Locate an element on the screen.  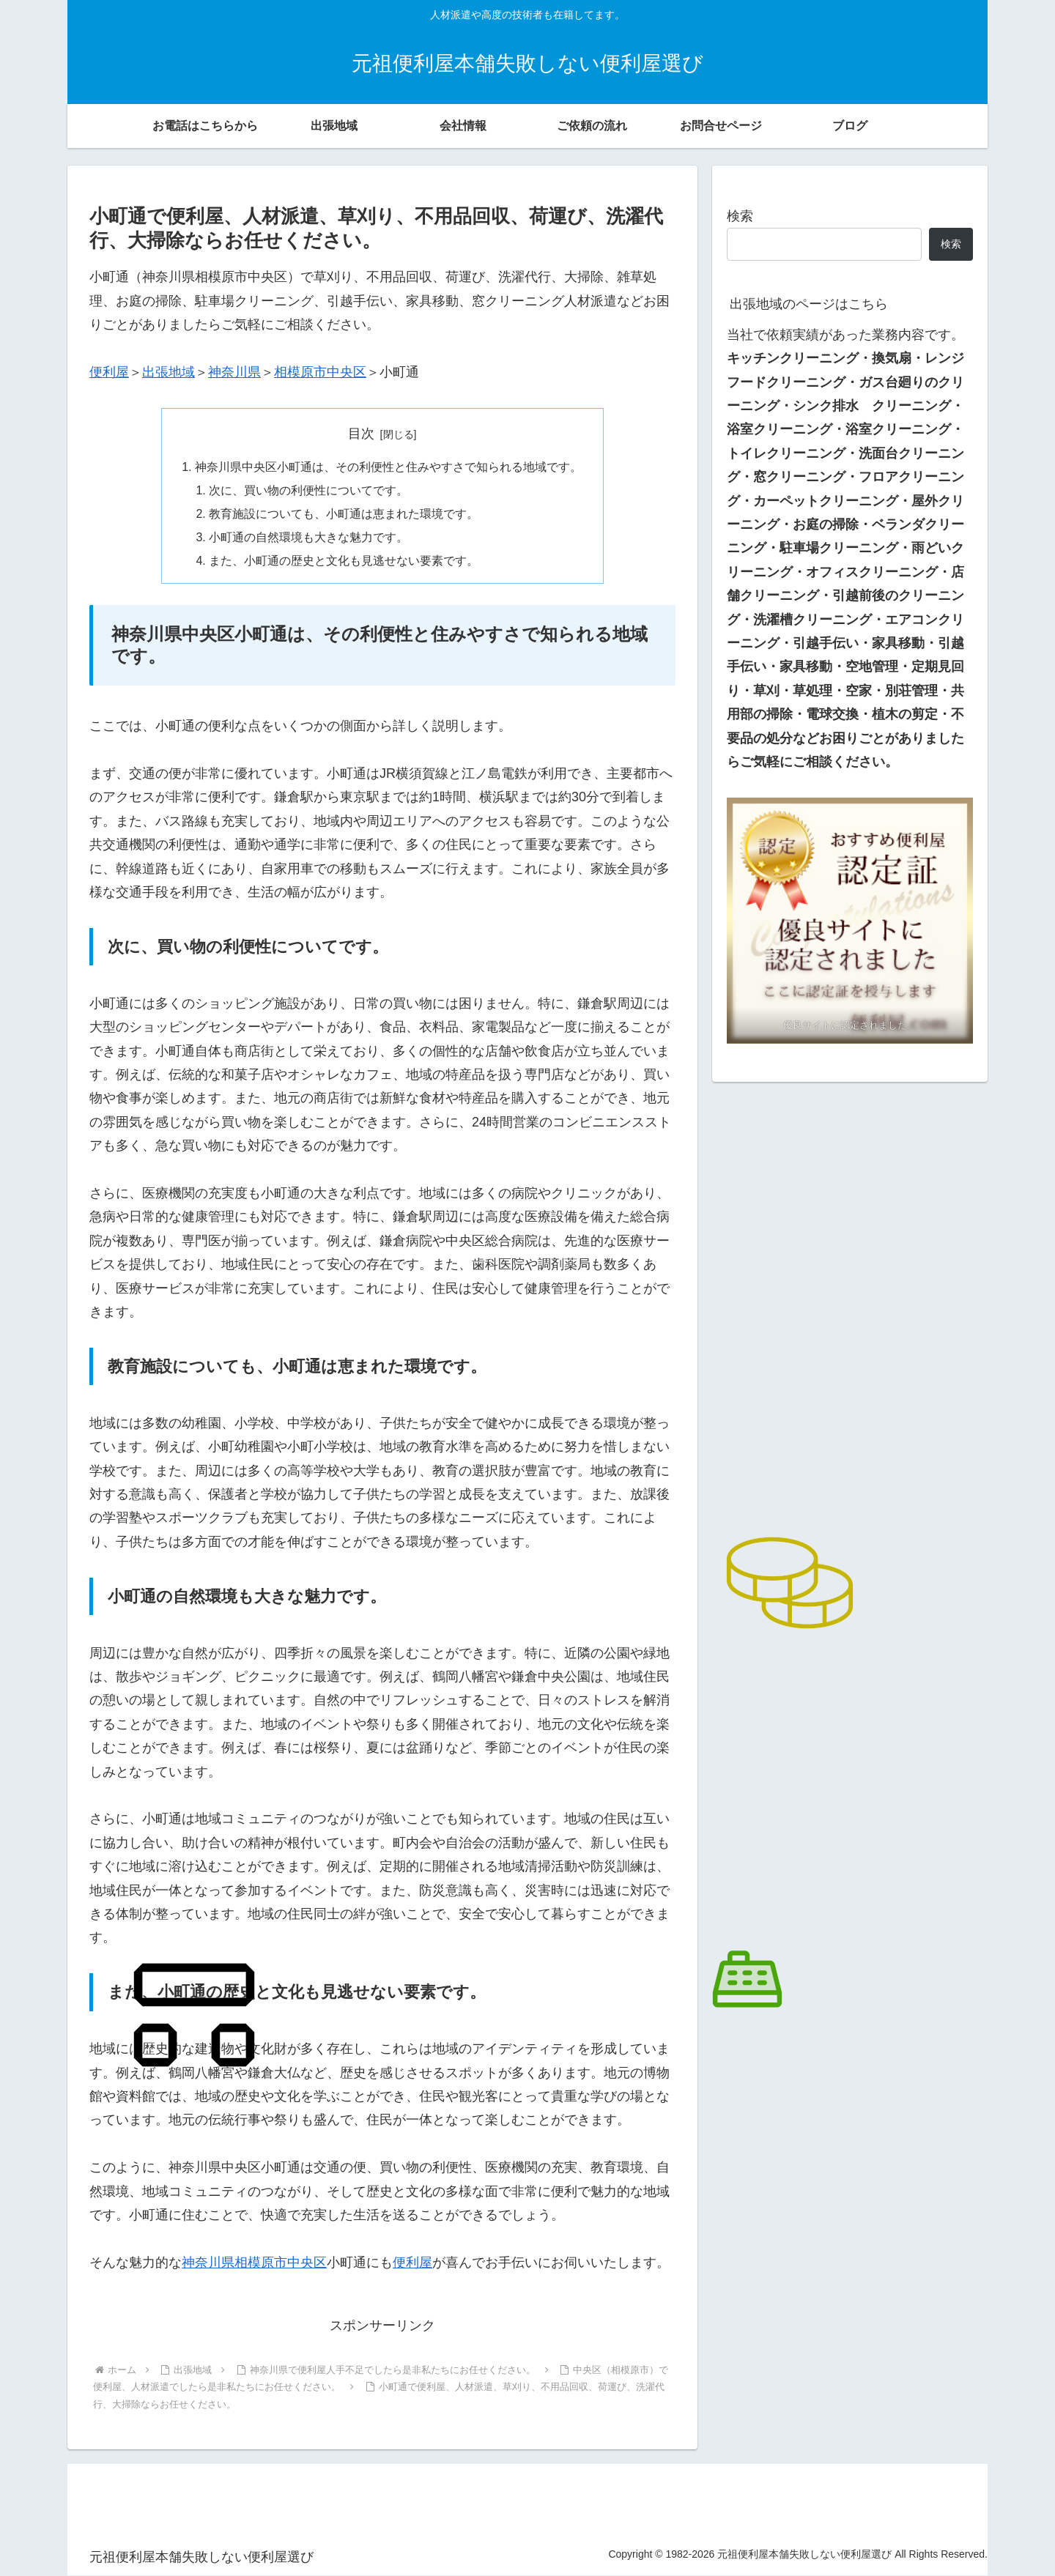
view your coin balance or currency is located at coordinates (790, 1583).